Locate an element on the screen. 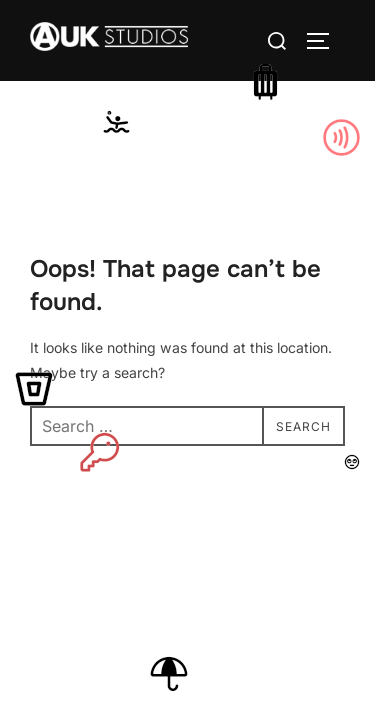  view weather protection or rain forecast is located at coordinates (169, 674).